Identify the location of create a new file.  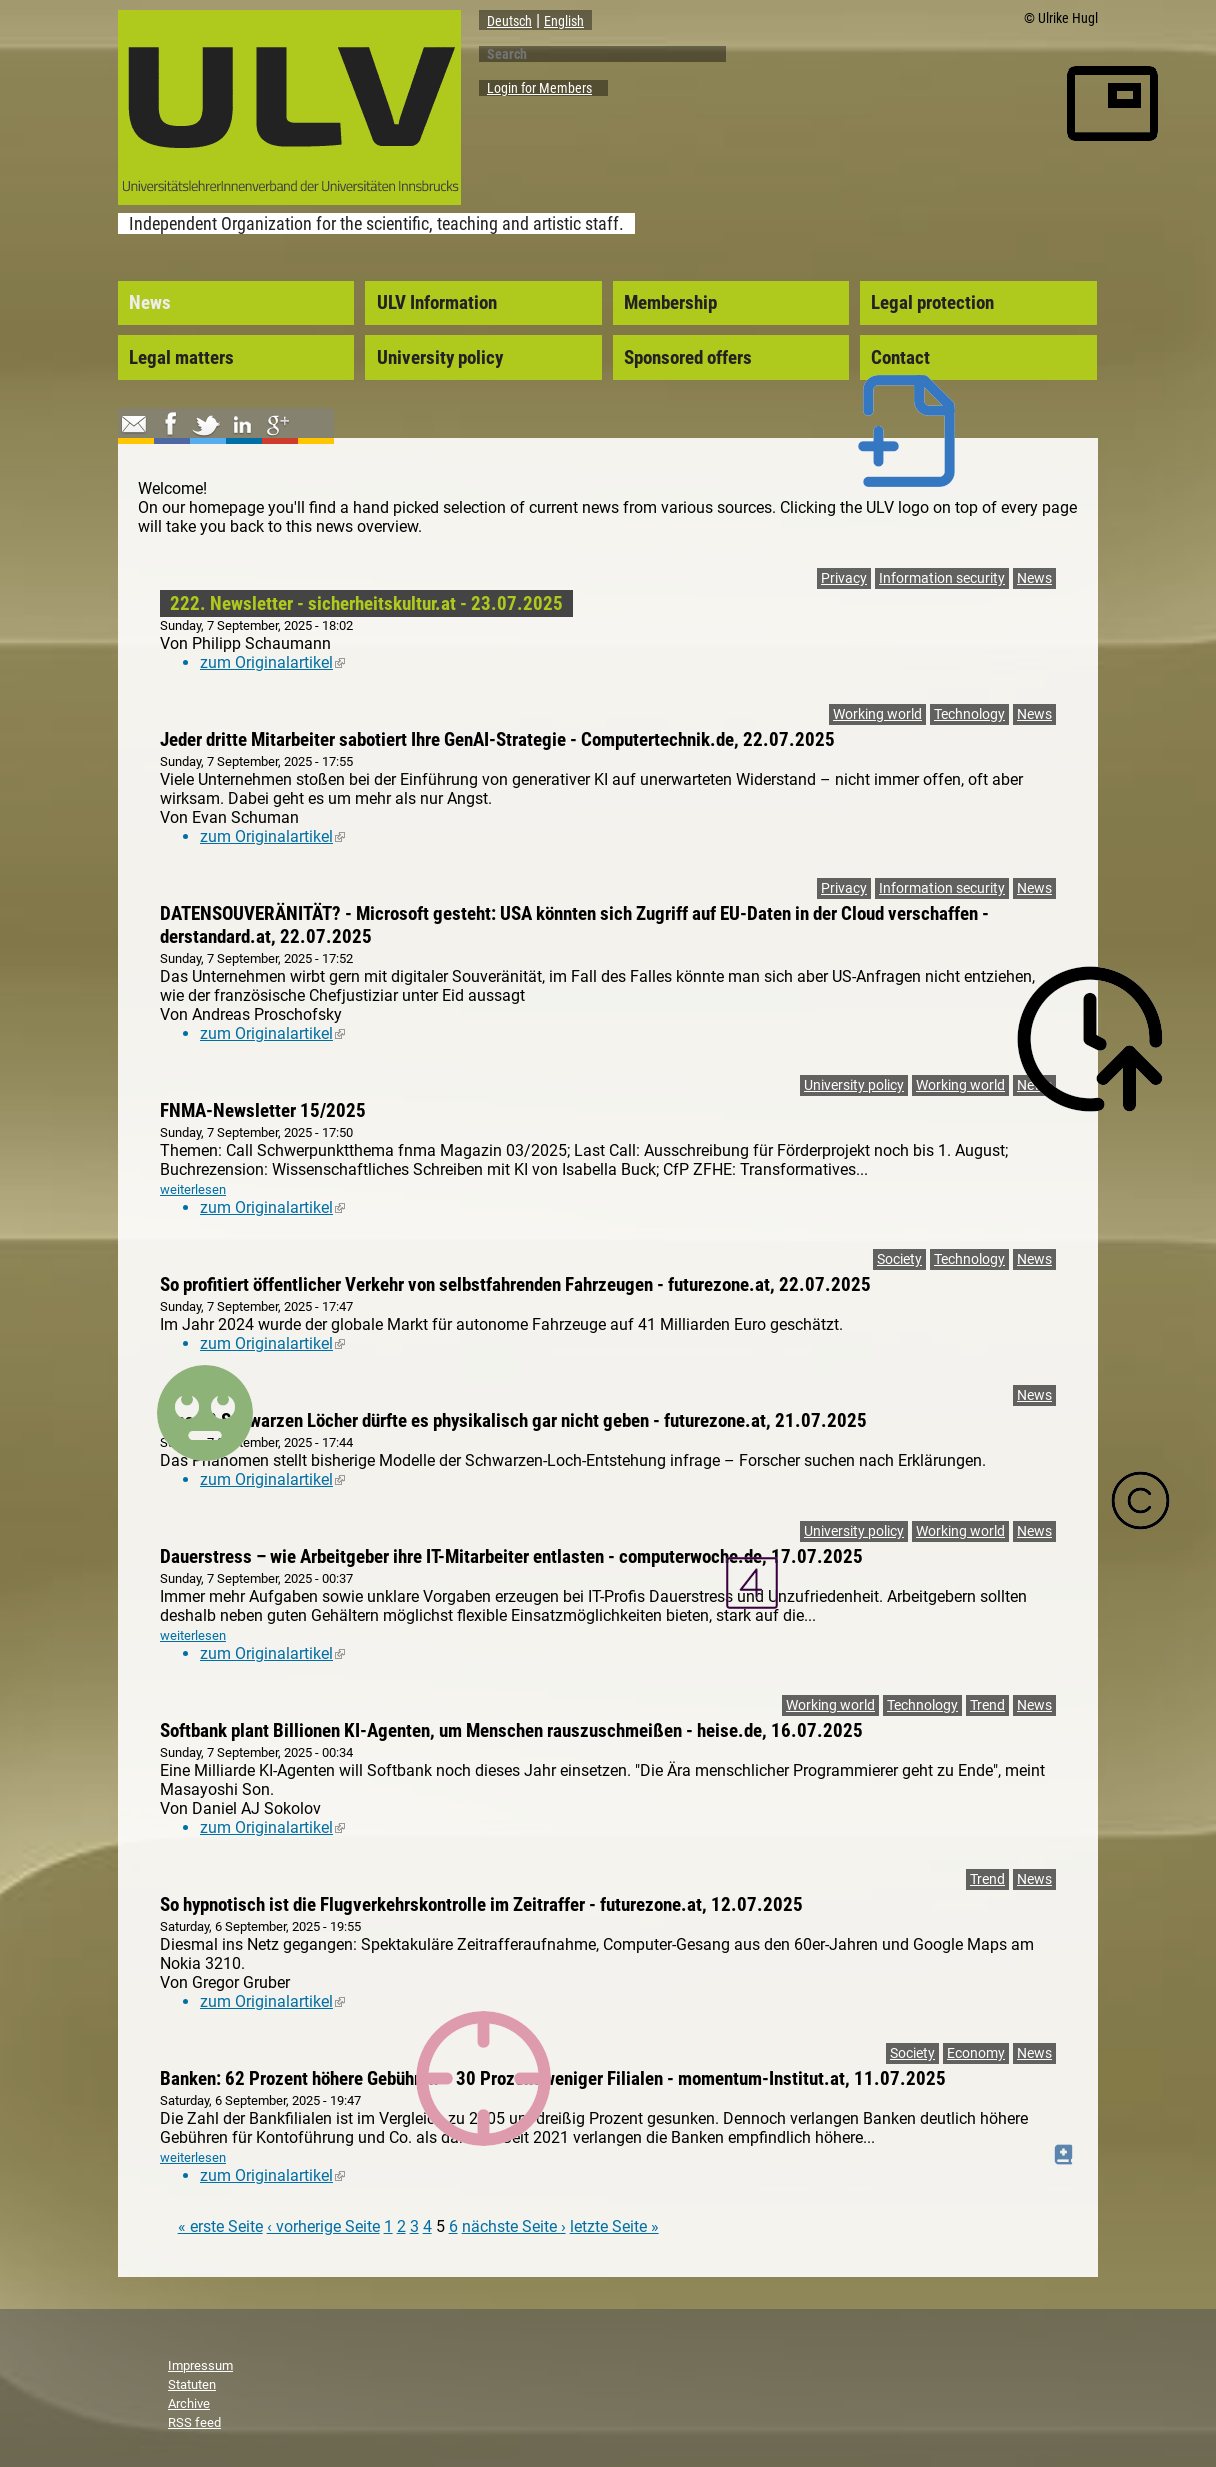
(909, 431).